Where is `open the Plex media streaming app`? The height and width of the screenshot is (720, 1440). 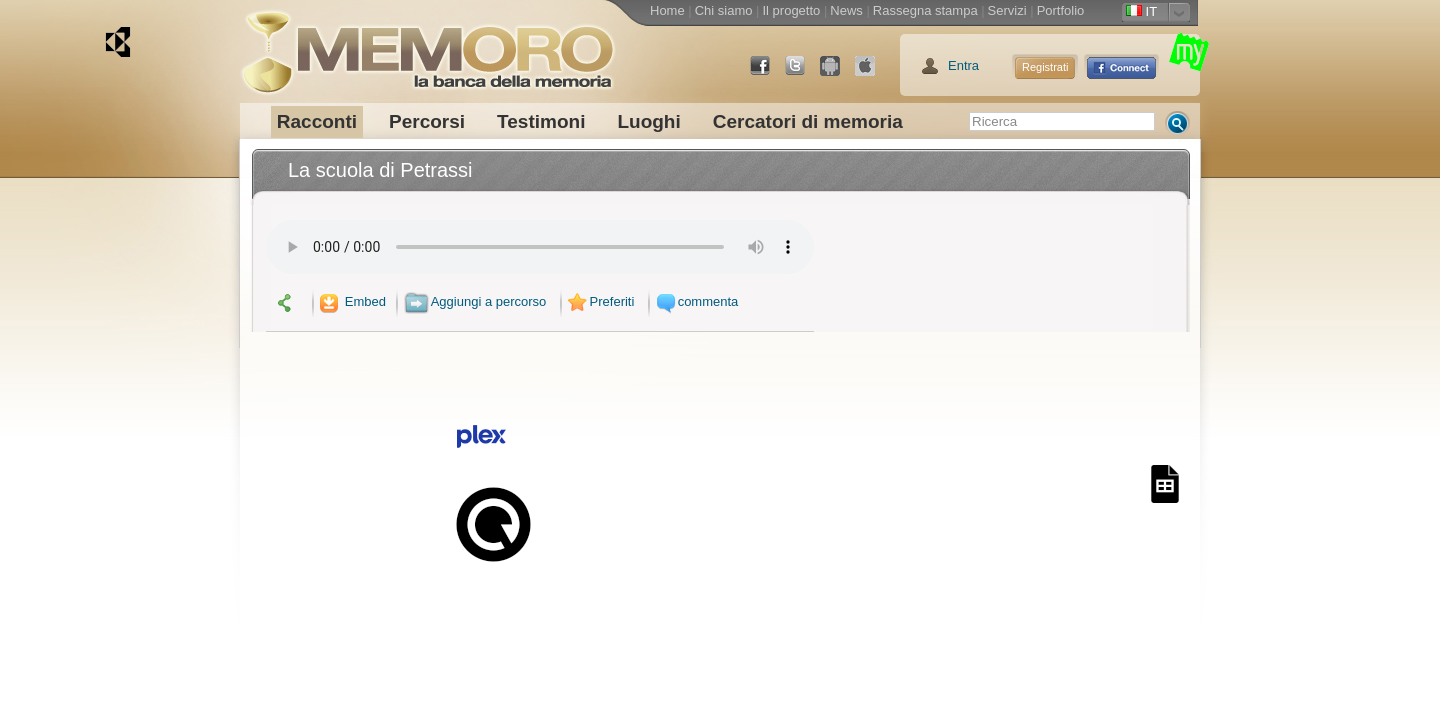
open the Plex media streaming app is located at coordinates (481, 436).